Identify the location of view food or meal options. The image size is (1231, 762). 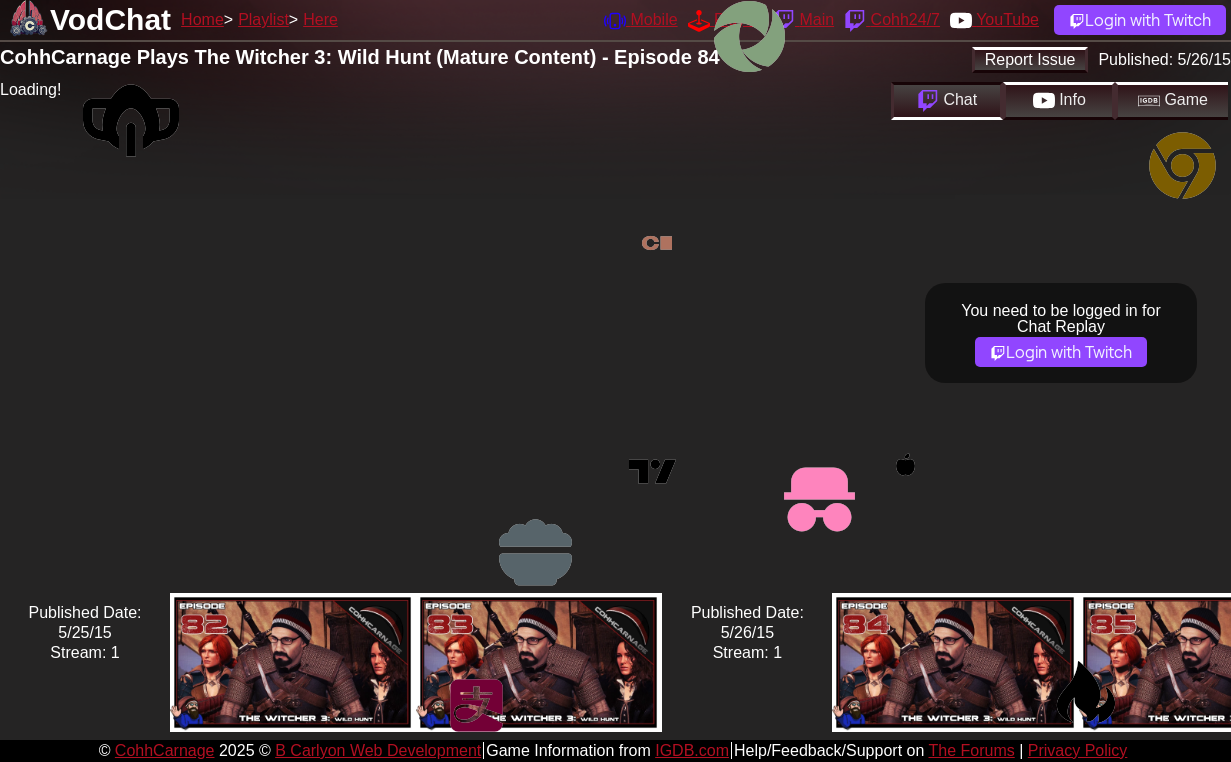
(535, 553).